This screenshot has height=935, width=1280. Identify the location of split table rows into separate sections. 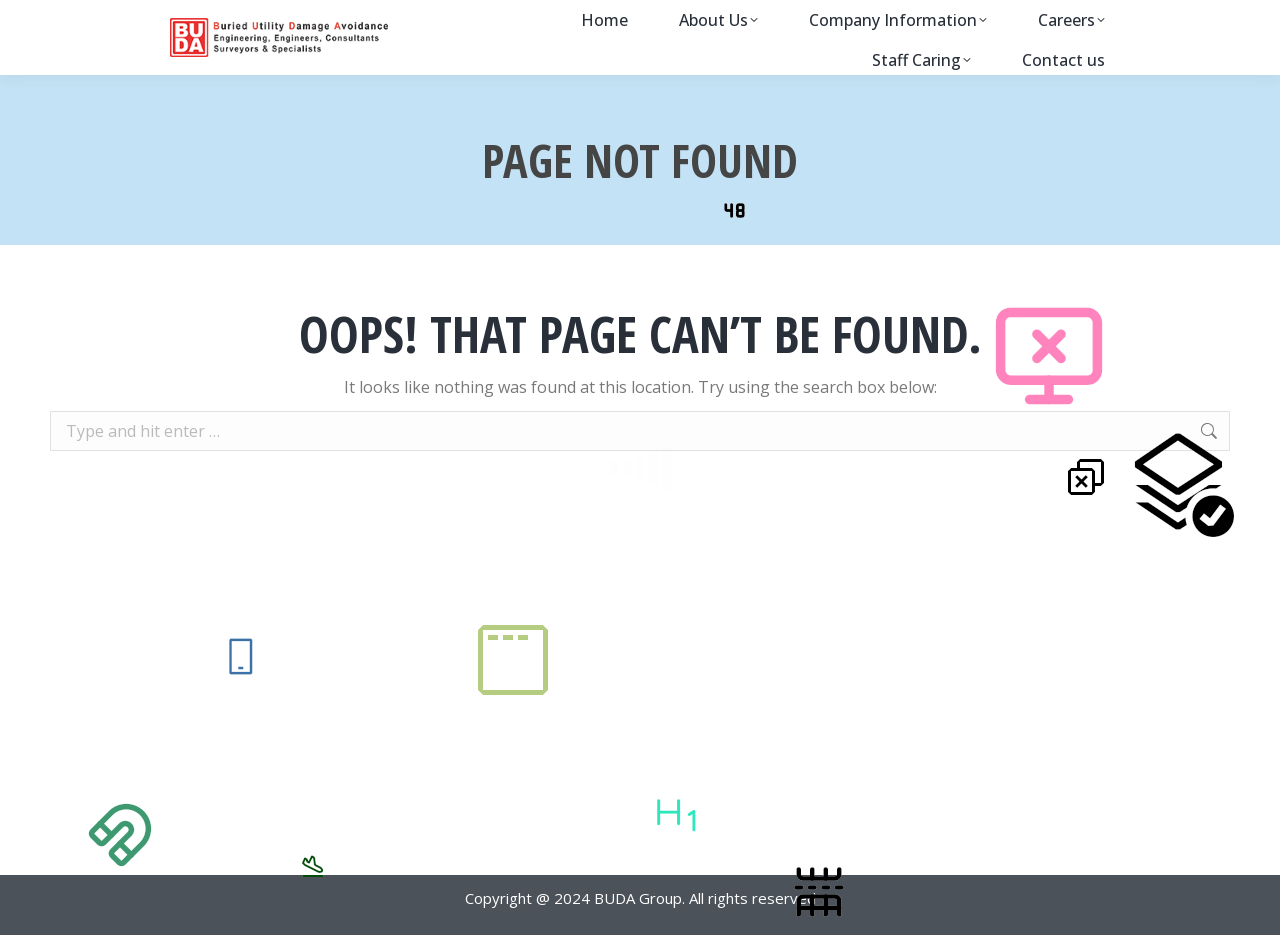
(819, 892).